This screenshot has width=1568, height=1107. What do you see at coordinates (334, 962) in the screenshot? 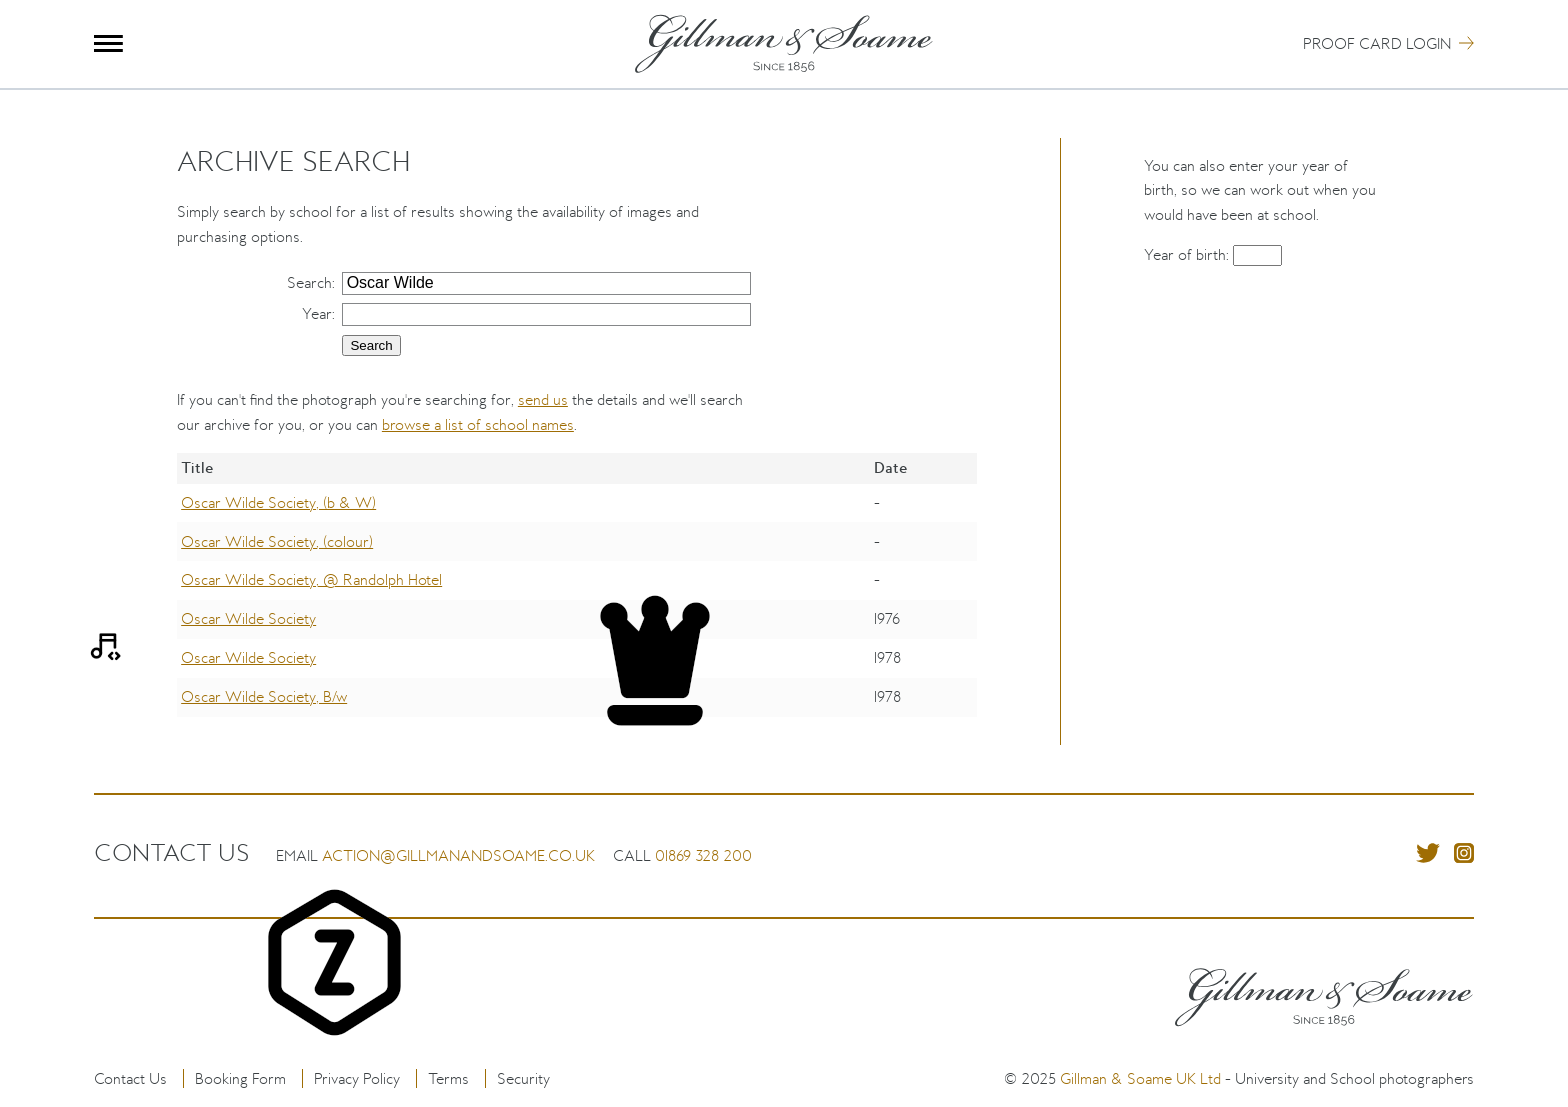
I see `app or service logo starting with Z` at bounding box center [334, 962].